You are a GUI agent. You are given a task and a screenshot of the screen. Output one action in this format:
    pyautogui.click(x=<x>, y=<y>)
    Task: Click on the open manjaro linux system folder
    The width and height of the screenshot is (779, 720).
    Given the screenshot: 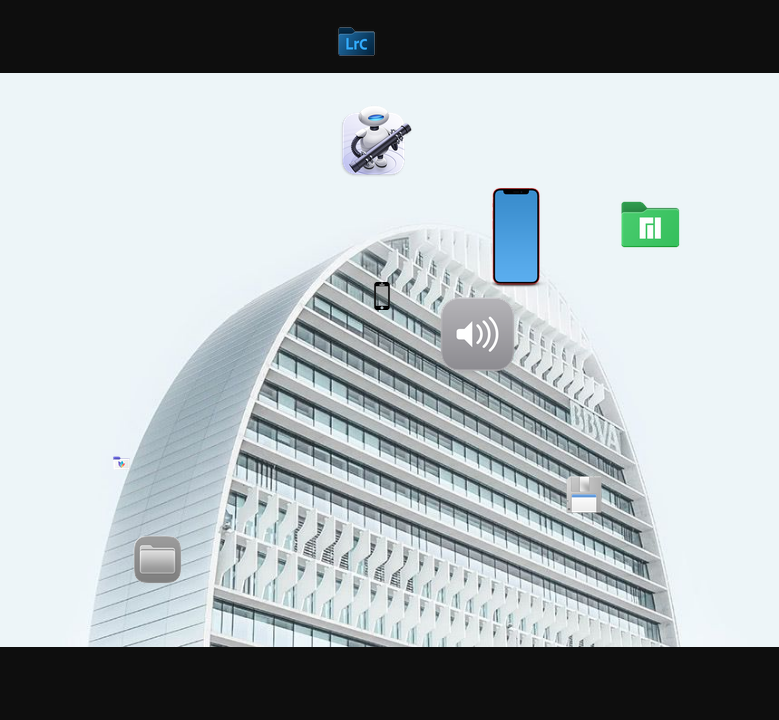 What is the action you would take?
    pyautogui.click(x=650, y=226)
    